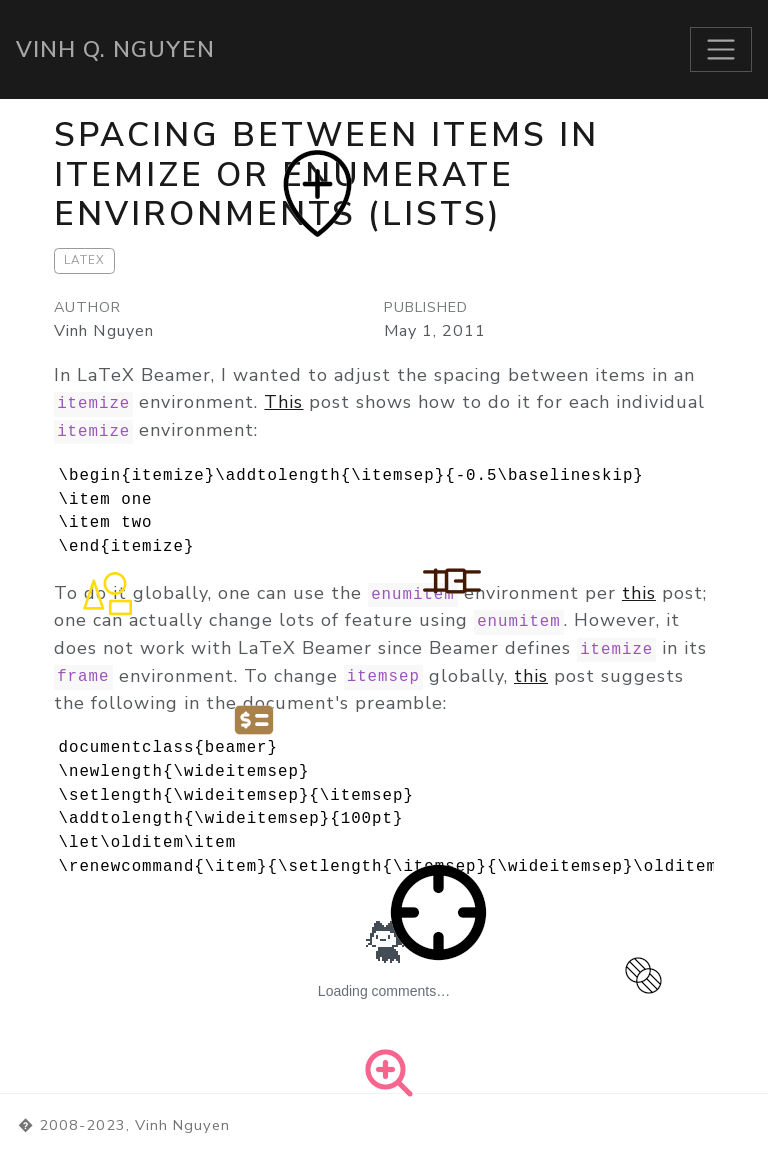 This screenshot has width=768, height=1156. I want to click on add a new location pin, so click(317, 193).